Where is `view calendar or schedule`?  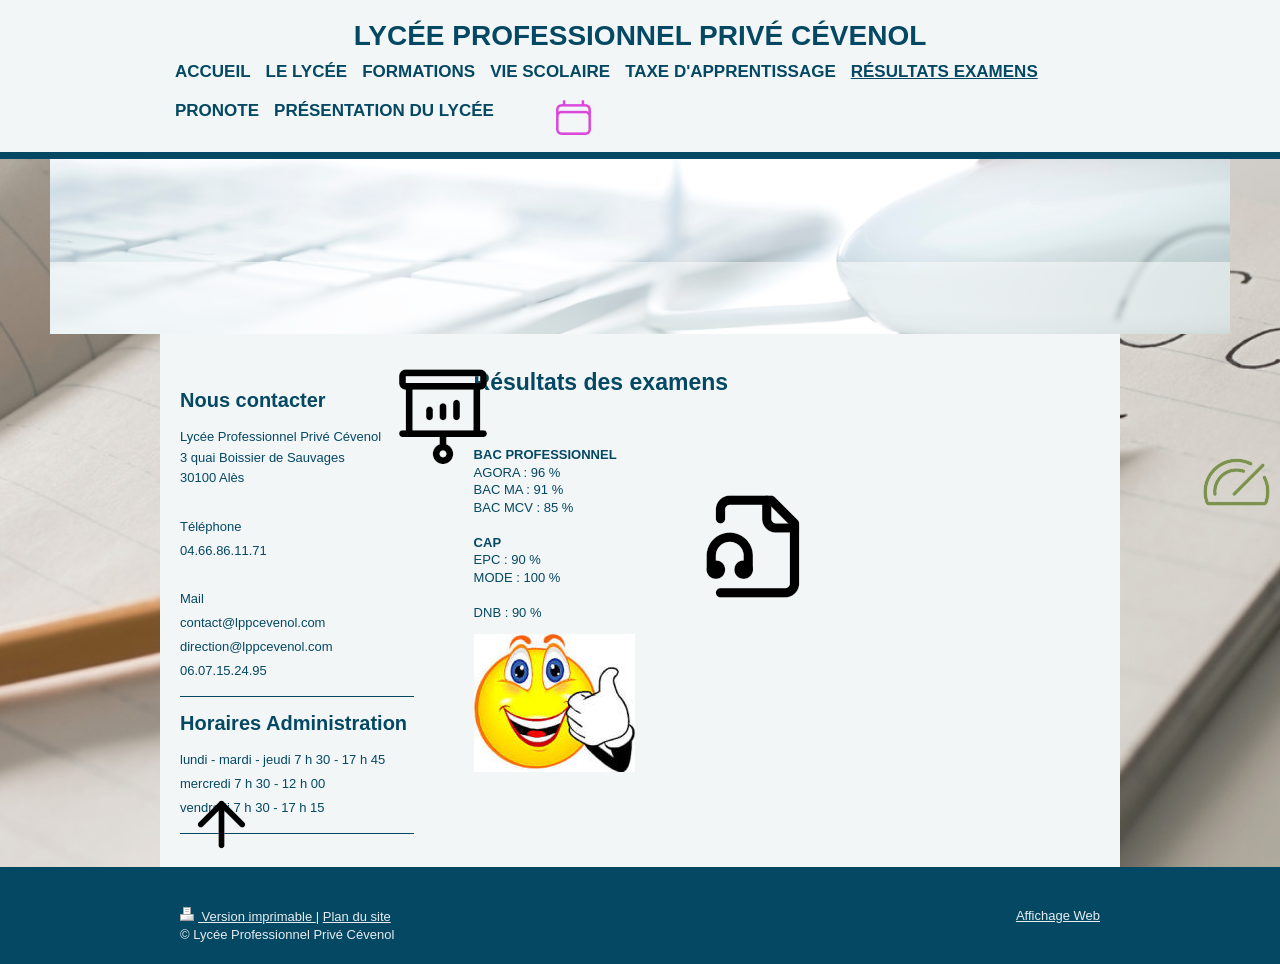
view calendar or schedule is located at coordinates (573, 117).